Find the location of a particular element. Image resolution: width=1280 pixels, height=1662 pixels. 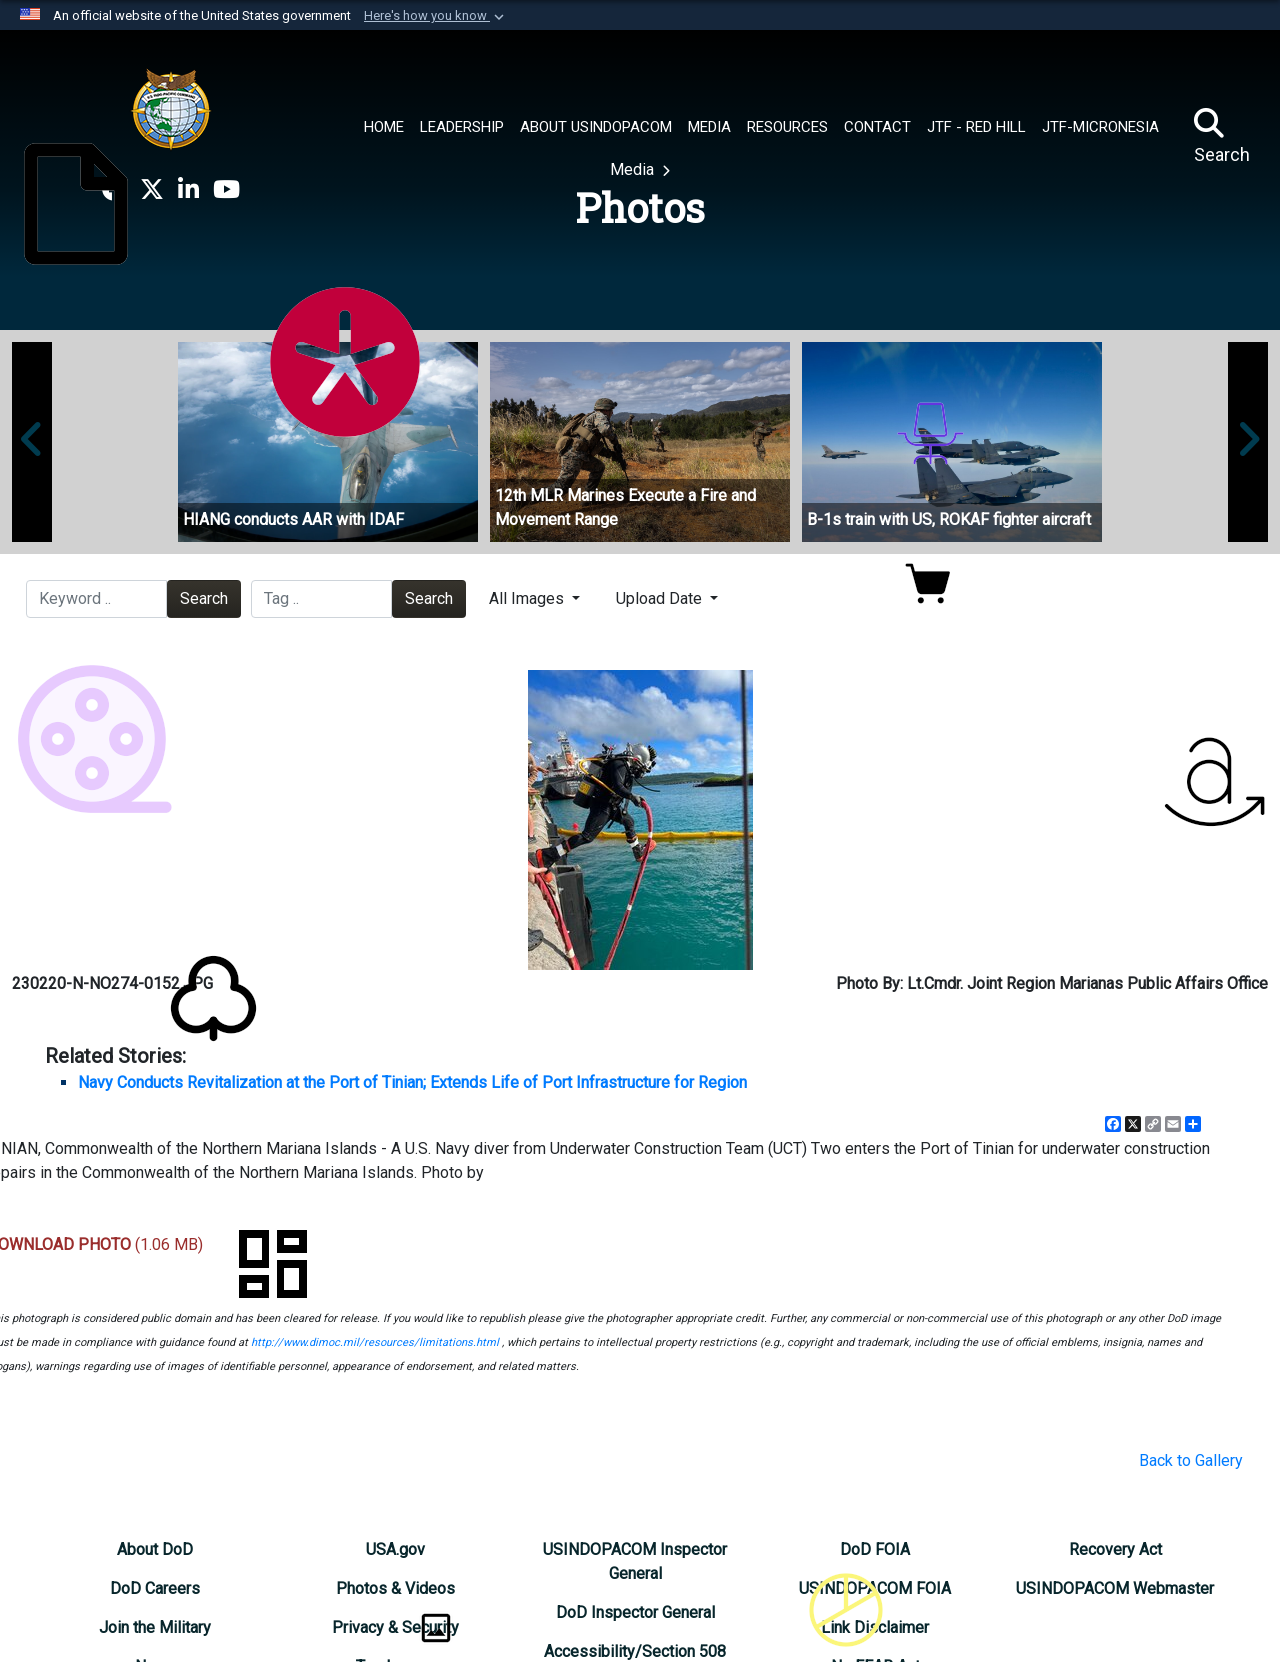

access the main dashboard is located at coordinates (273, 1264).